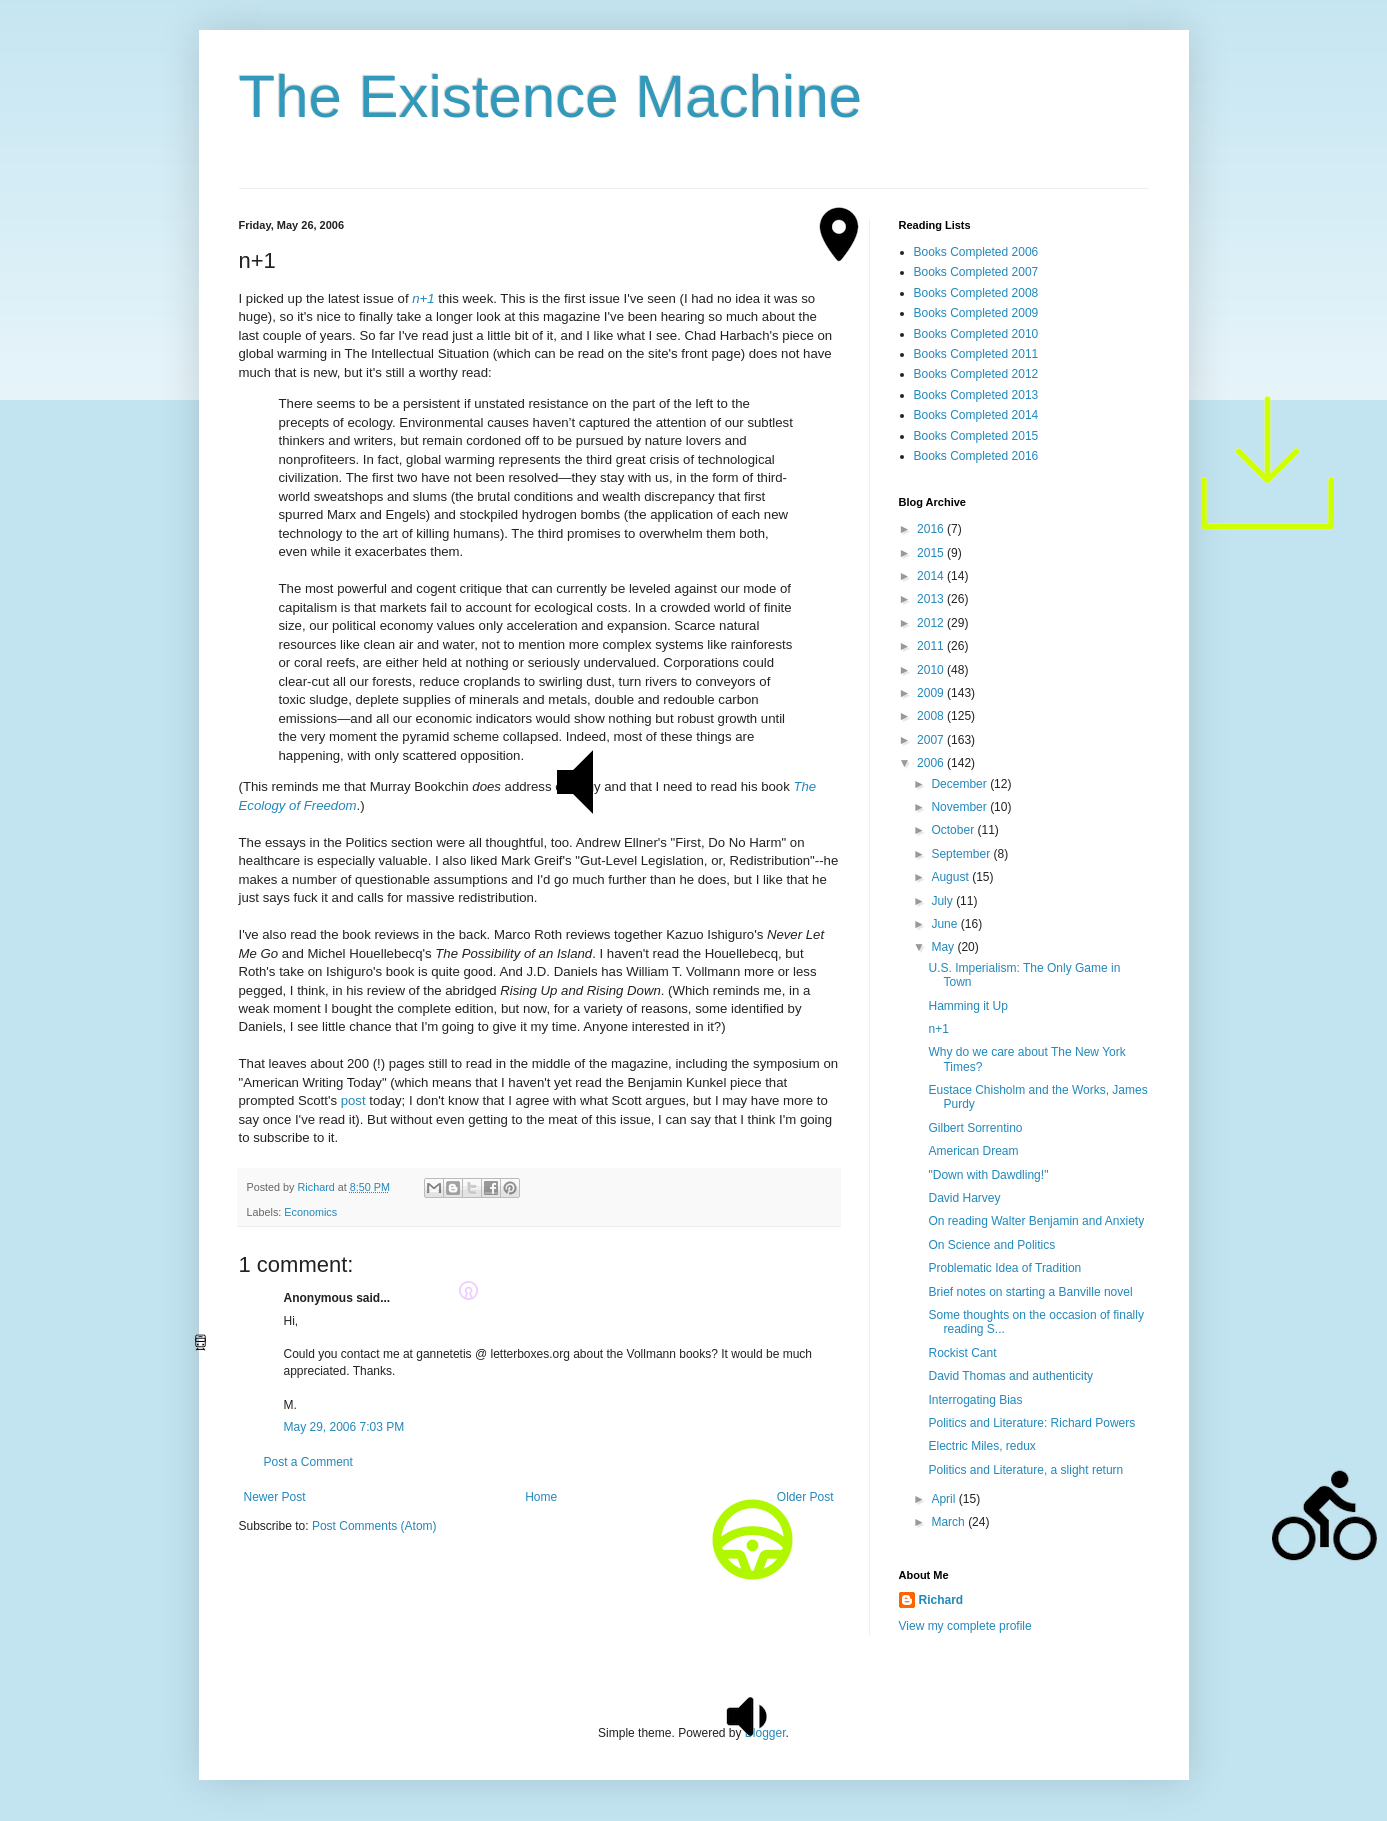  What do you see at coordinates (200, 1342) in the screenshot?
I see `view subway or metro transit options` at bounding box center [200, 1342].